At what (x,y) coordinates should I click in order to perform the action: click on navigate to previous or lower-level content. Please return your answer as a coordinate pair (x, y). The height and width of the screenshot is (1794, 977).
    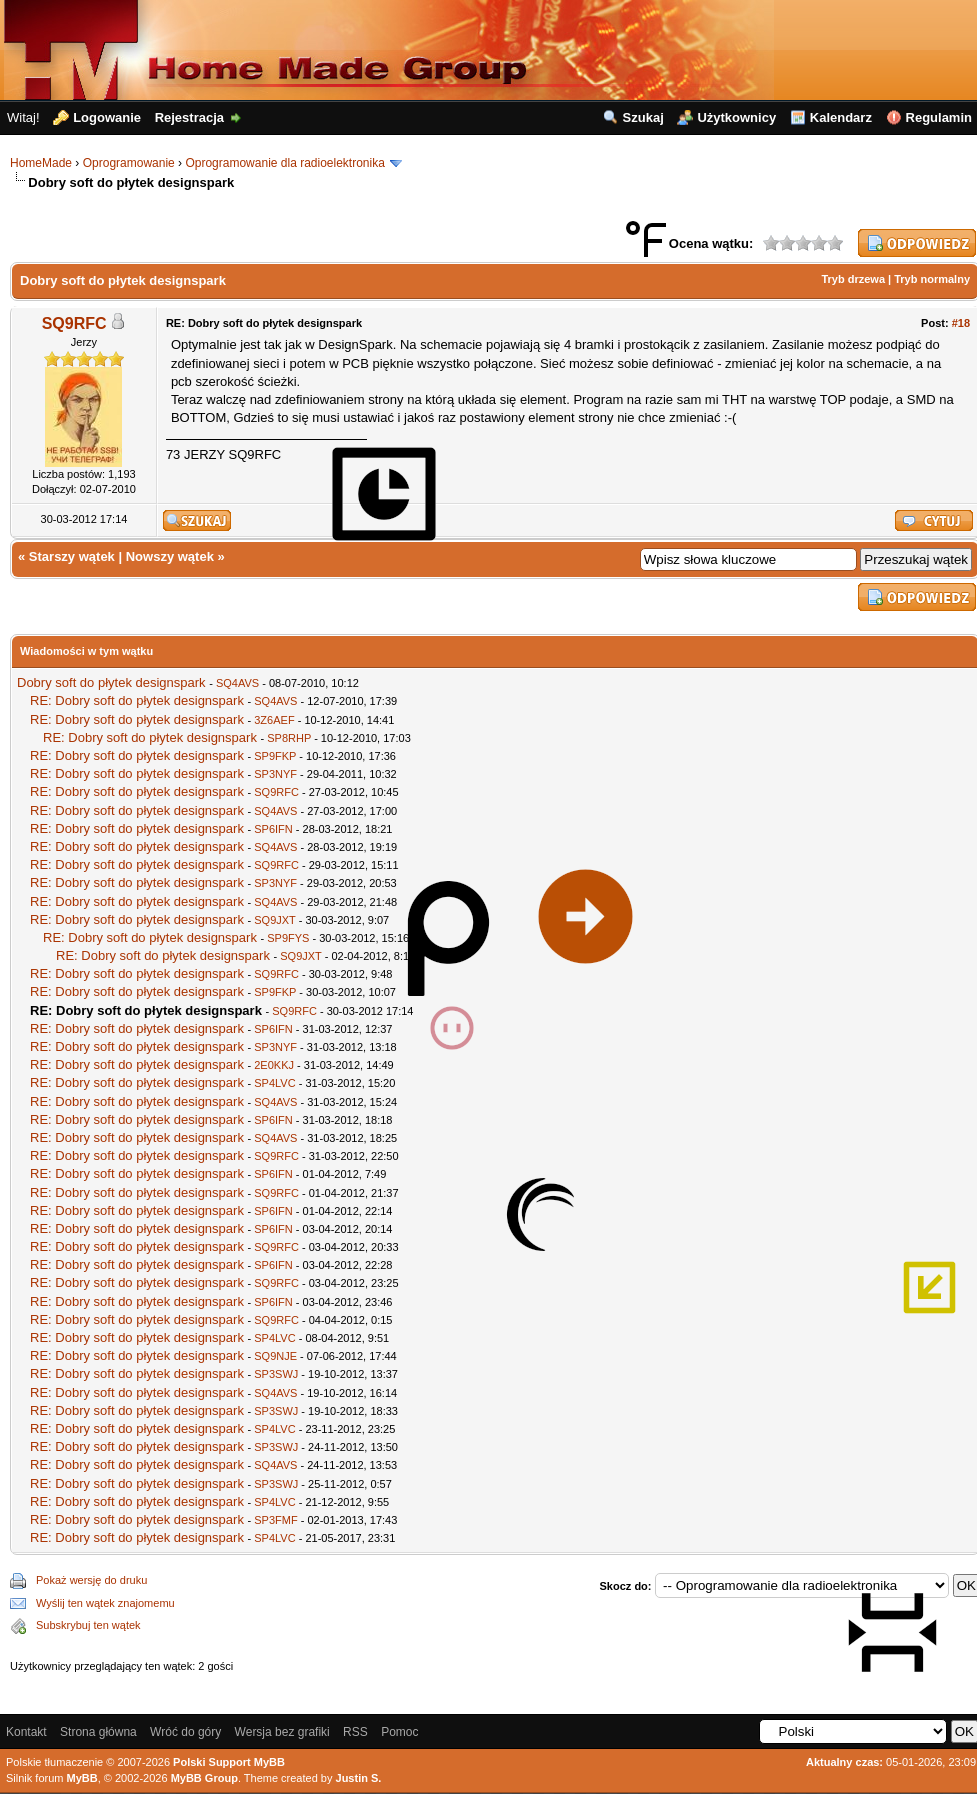
    Looking at the image, I should click on (929, 1287).